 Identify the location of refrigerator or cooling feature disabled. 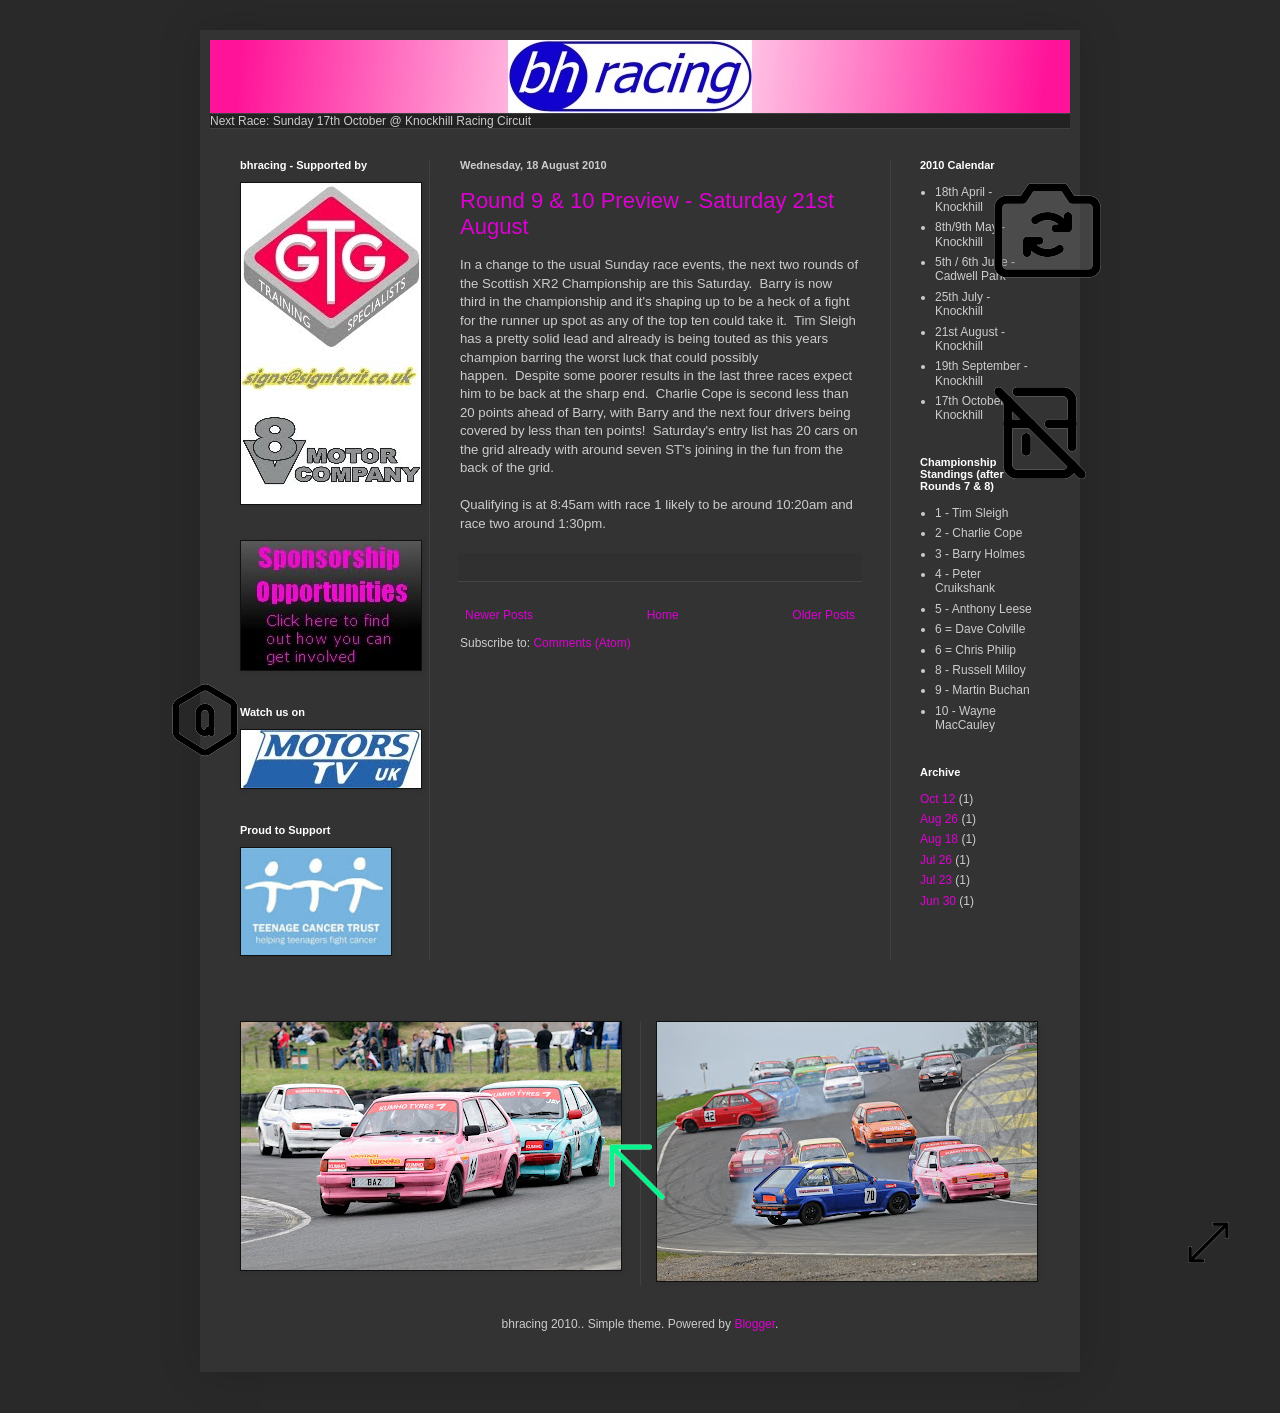
(1040, 433).